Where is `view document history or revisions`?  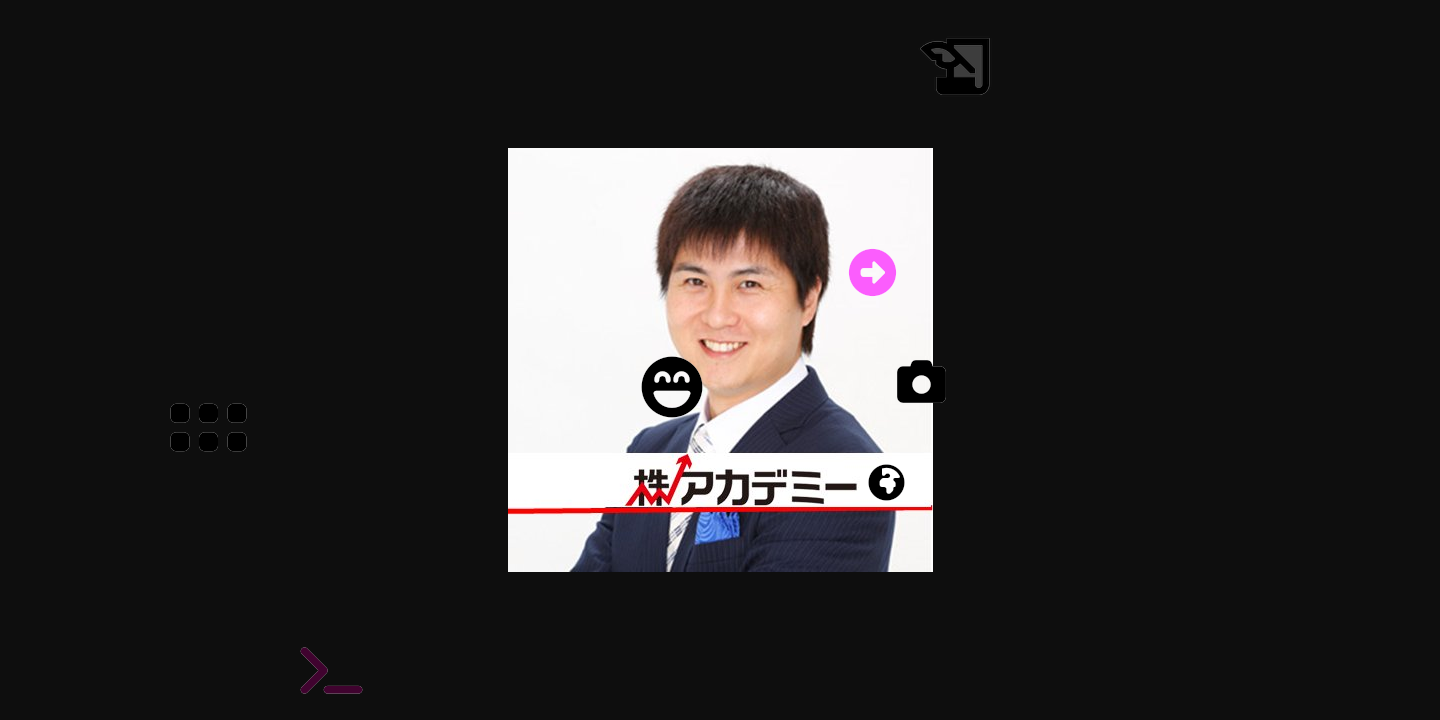
view document history or revisions is located at coordinates (957, 66).